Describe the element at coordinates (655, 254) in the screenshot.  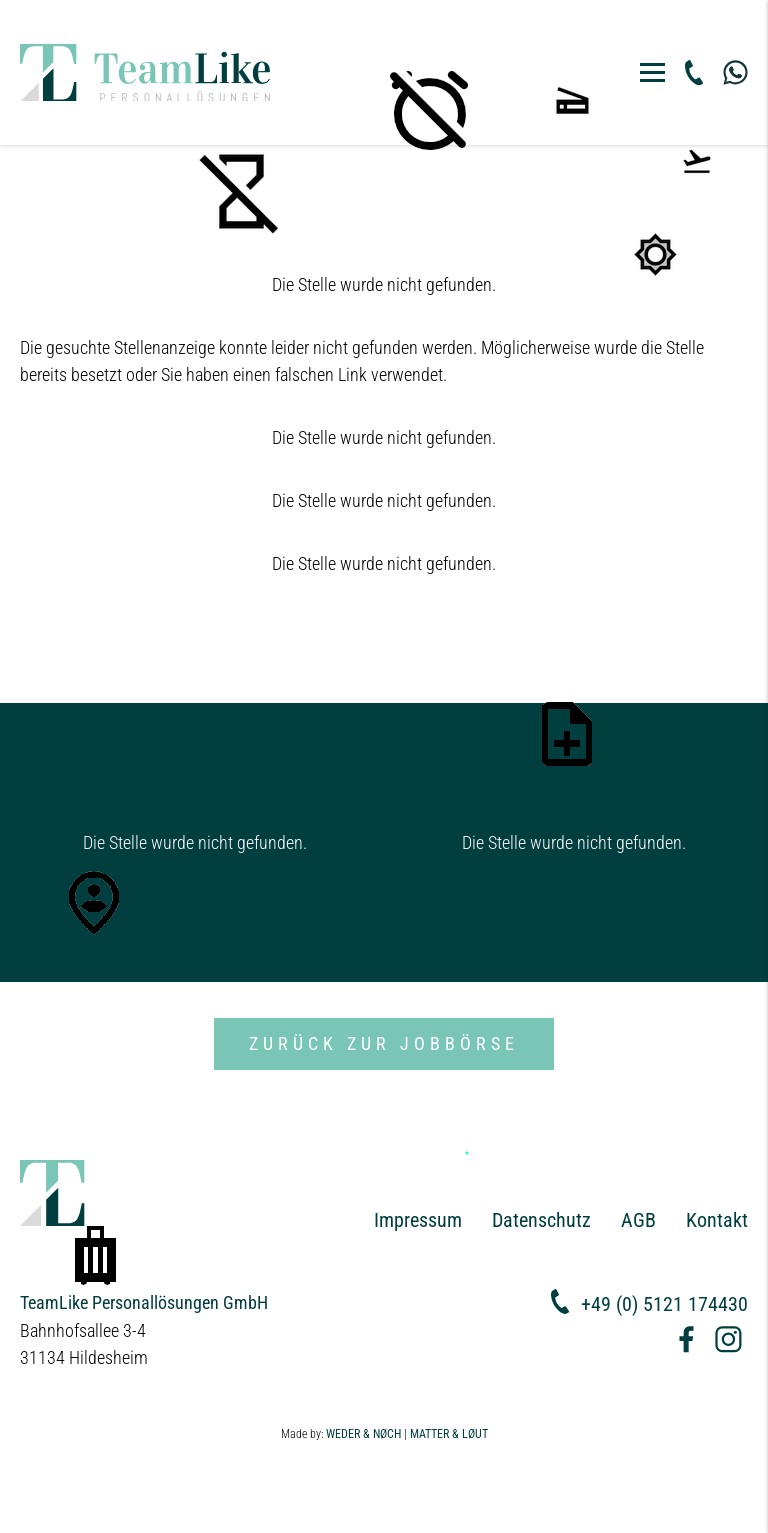
I see `decrease screen brightness` at that location.